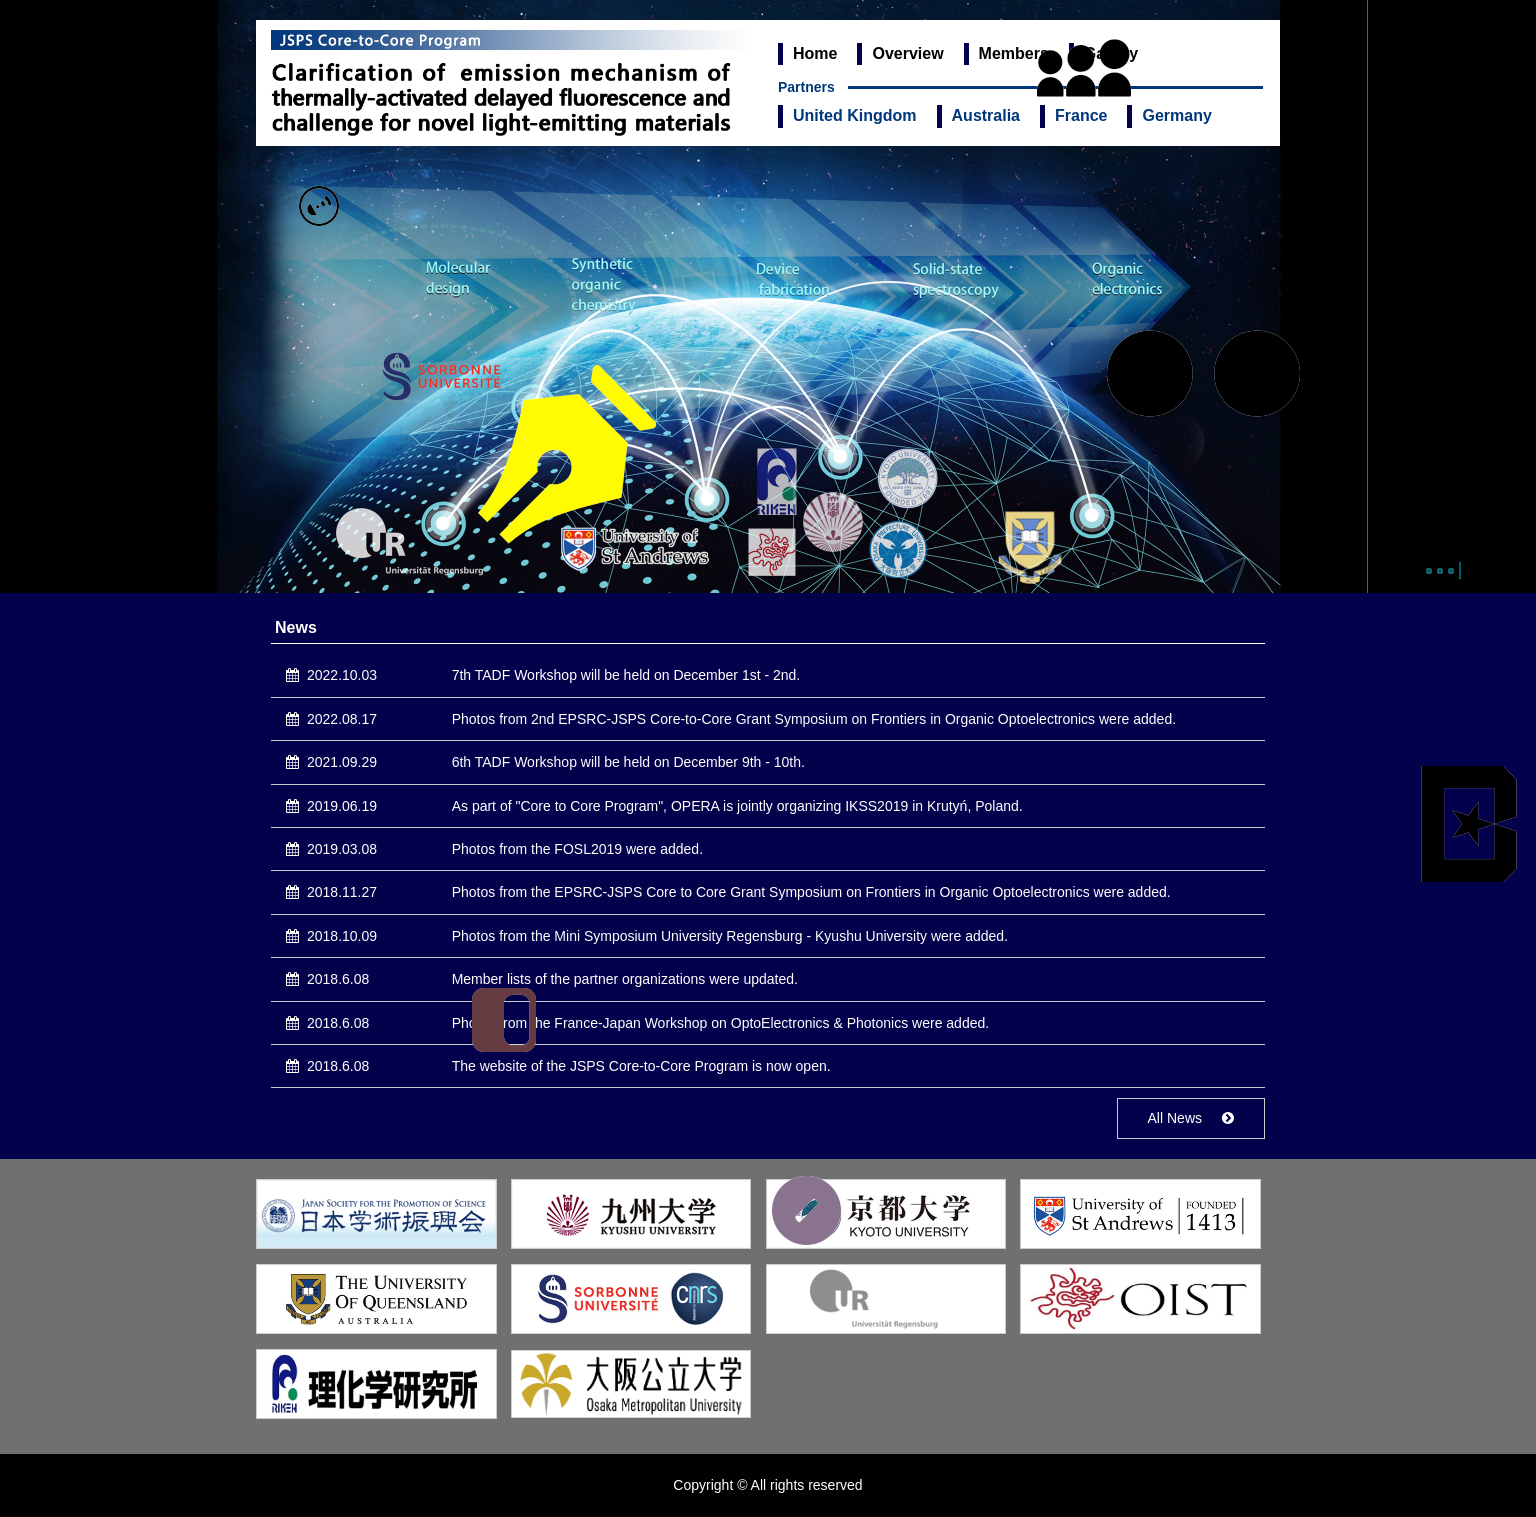 This screenshot has height=1517, width=1536. Describe the element at coordinates (560, 452) in the screenshot. I see `access drawing or illustration tools` at that location.